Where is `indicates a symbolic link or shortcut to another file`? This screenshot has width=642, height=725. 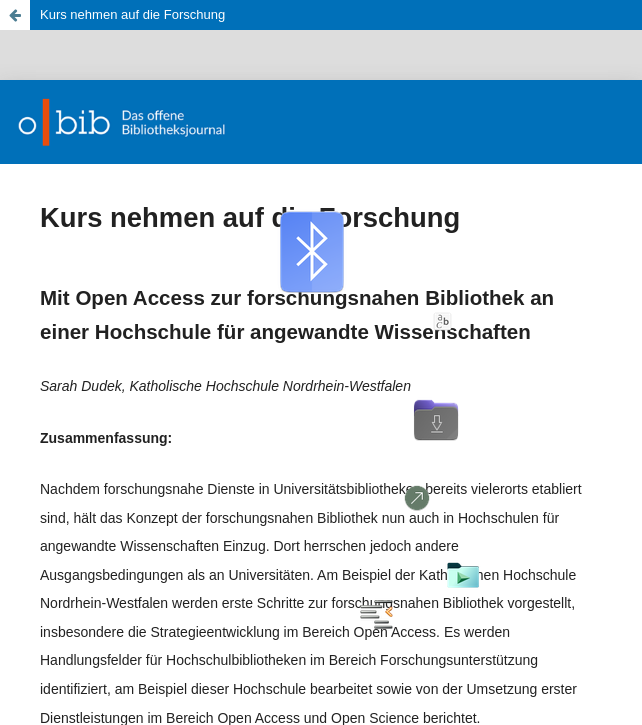
indicates a symbolic link or shortcut to another file is located at coordinates (417, 498).